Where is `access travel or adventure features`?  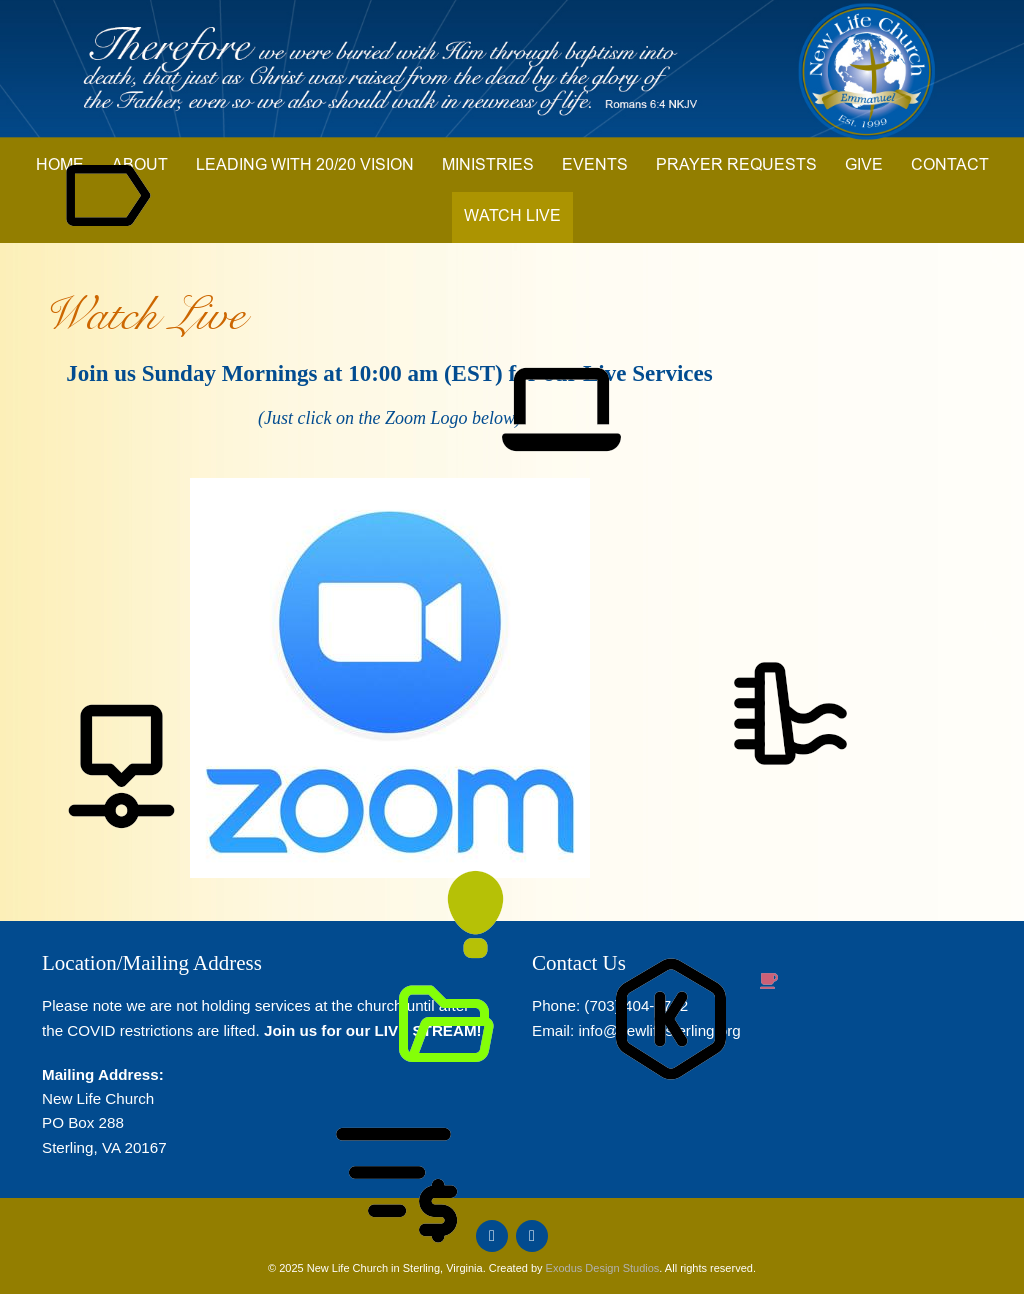
access travel or adventure features is located at coordinates (475, 914).